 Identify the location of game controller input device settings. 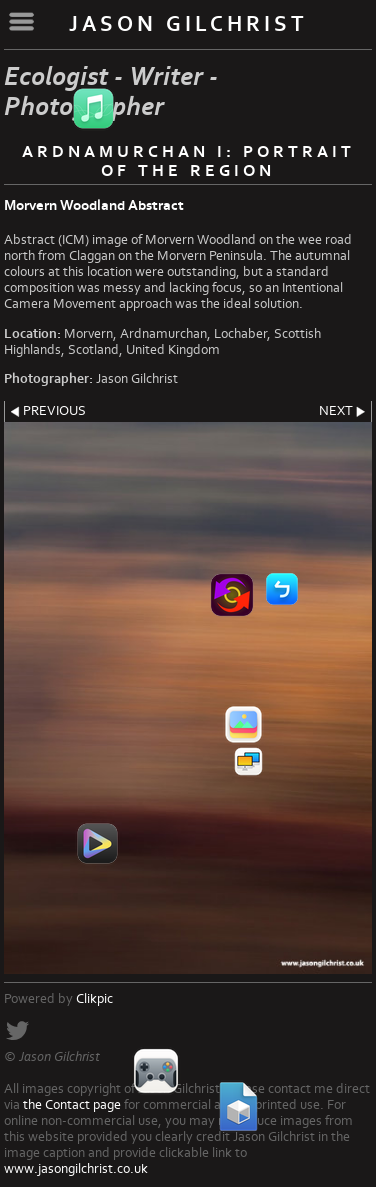
(156, 1071).